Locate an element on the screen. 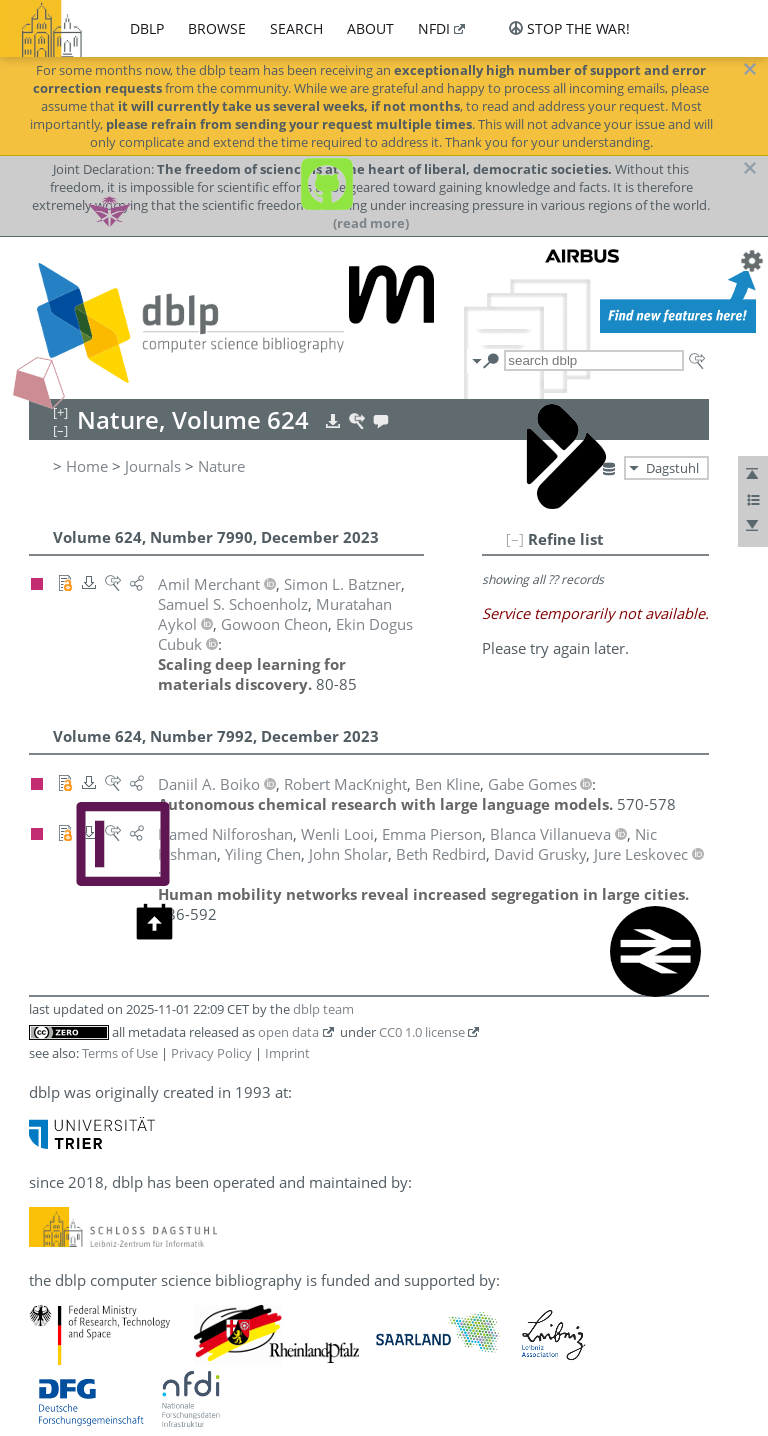 Image resolution: width=768 pixels, height=1436 pixels. access National Rail train services and schedules is located at coordinates (655, 951).